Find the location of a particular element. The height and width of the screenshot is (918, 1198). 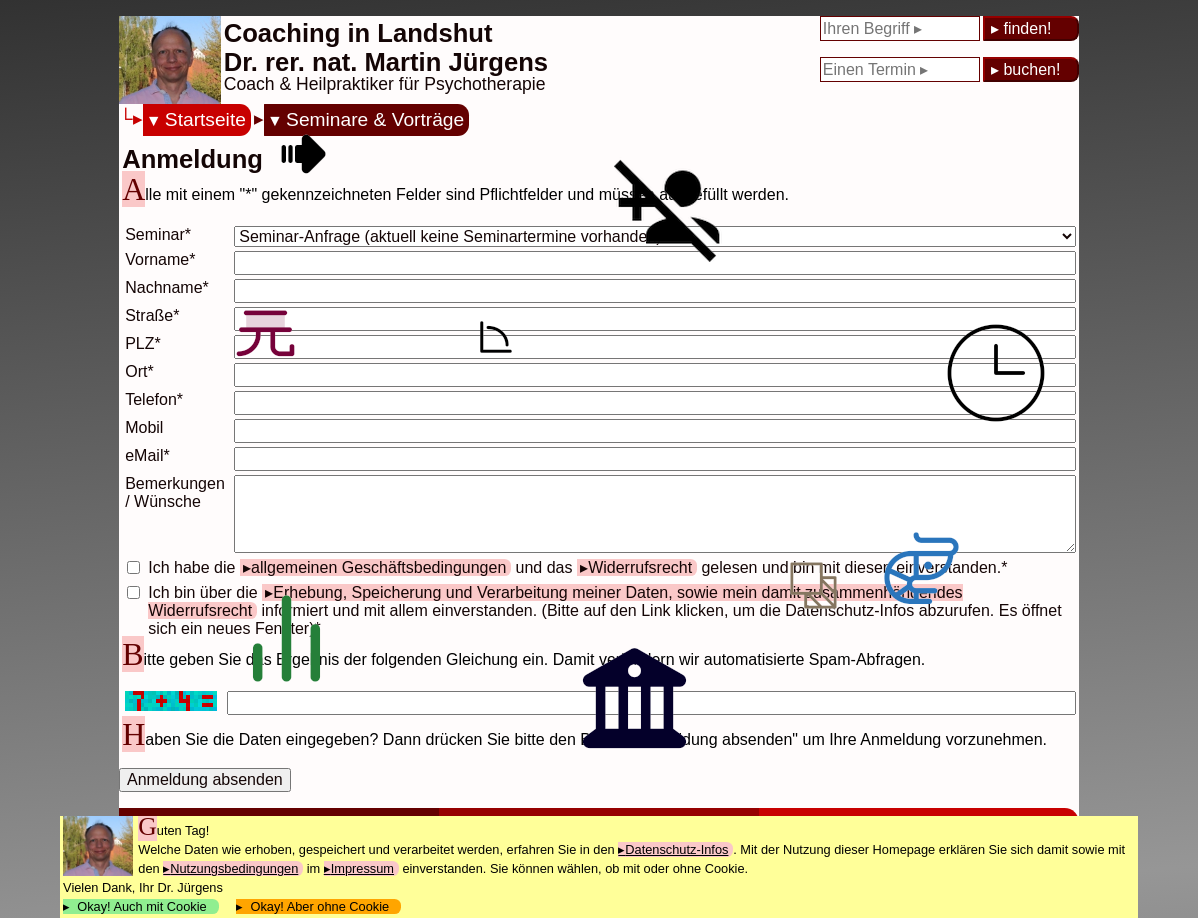

view or convert to chinese yuan currency is located at coordinates (265, 334).